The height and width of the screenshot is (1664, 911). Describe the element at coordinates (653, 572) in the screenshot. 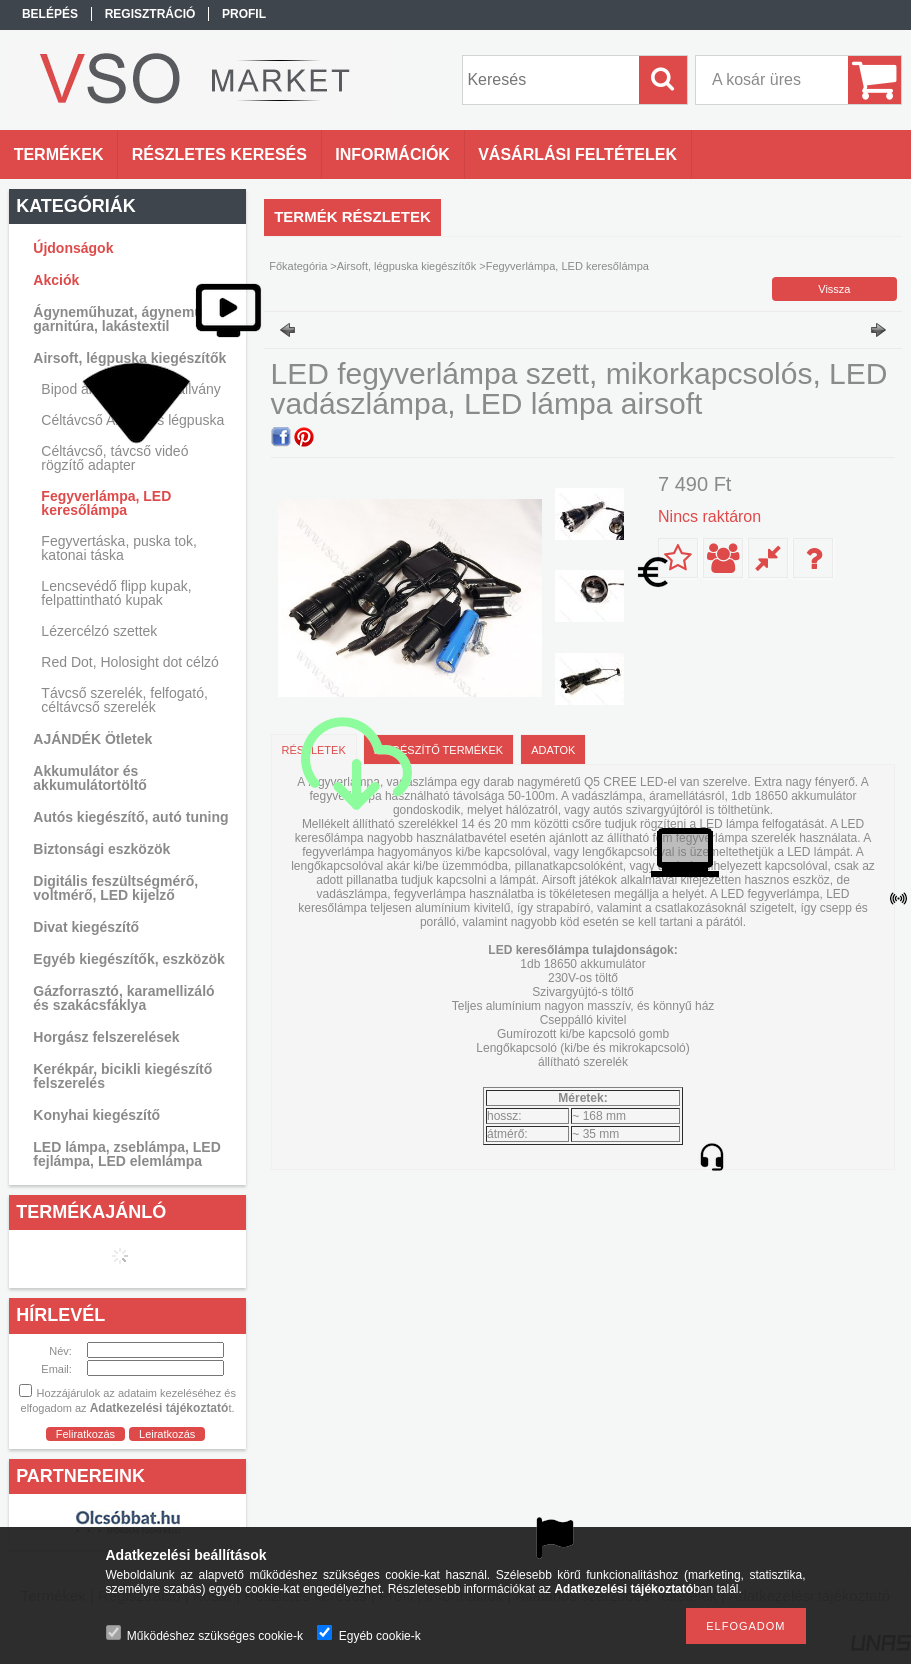

I see `view prices in euros` at that location.